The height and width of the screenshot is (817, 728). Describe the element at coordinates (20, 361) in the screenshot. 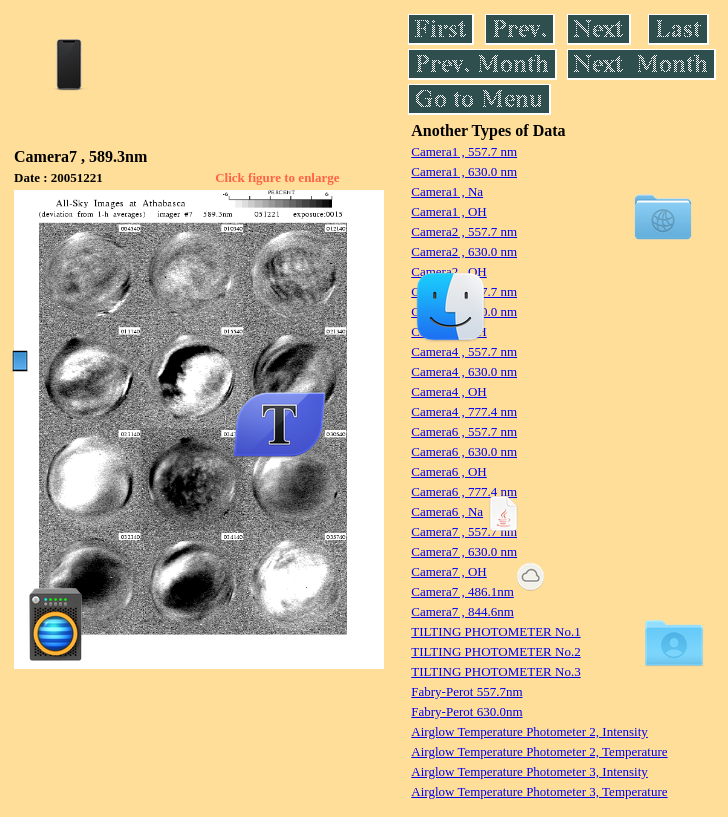

I see `iPad Pro device connected via wifi` at that location.